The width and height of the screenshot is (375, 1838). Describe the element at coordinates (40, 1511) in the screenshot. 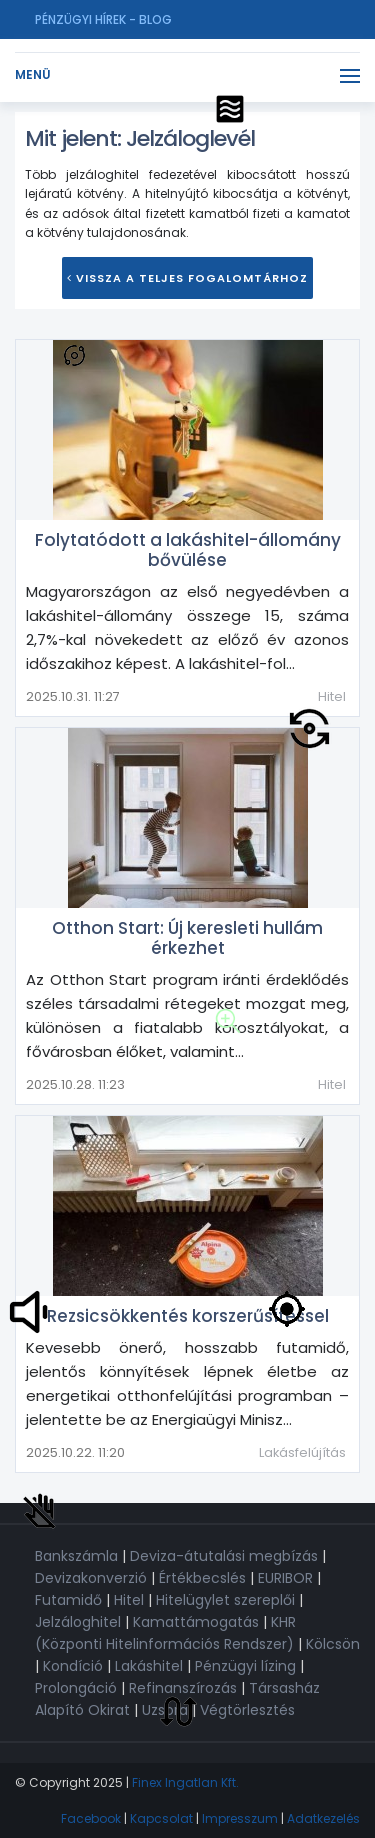

I see `do not touch or interact with this element` at that location.